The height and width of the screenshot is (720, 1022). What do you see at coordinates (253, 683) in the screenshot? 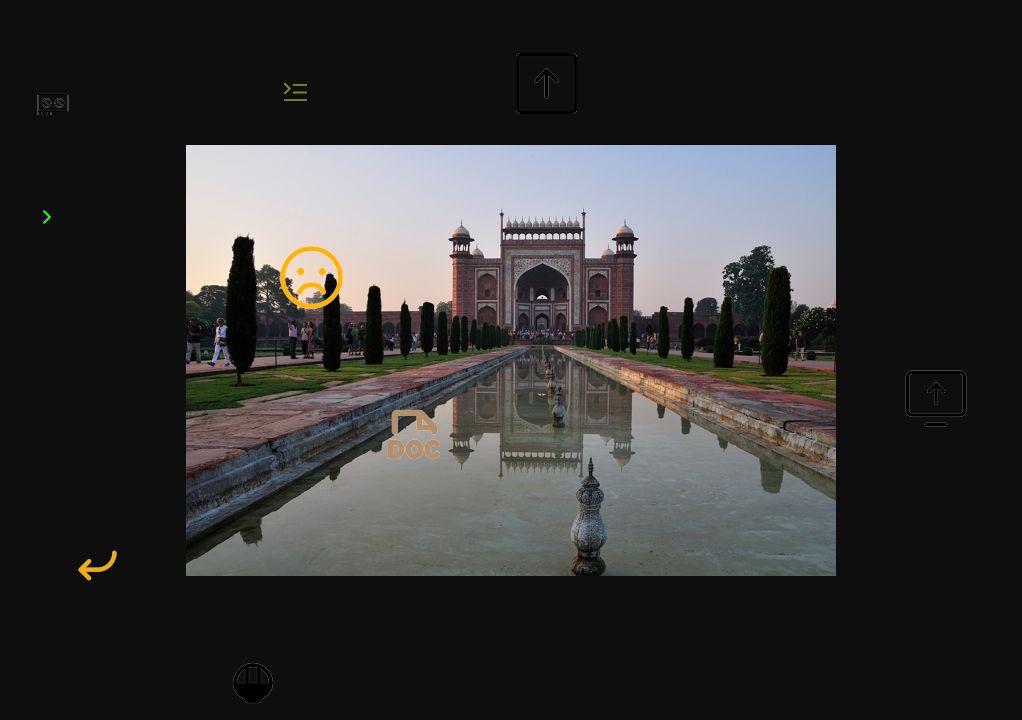
I see `browse asian or rice-based cuisine options` at bounding box center [253, 683].